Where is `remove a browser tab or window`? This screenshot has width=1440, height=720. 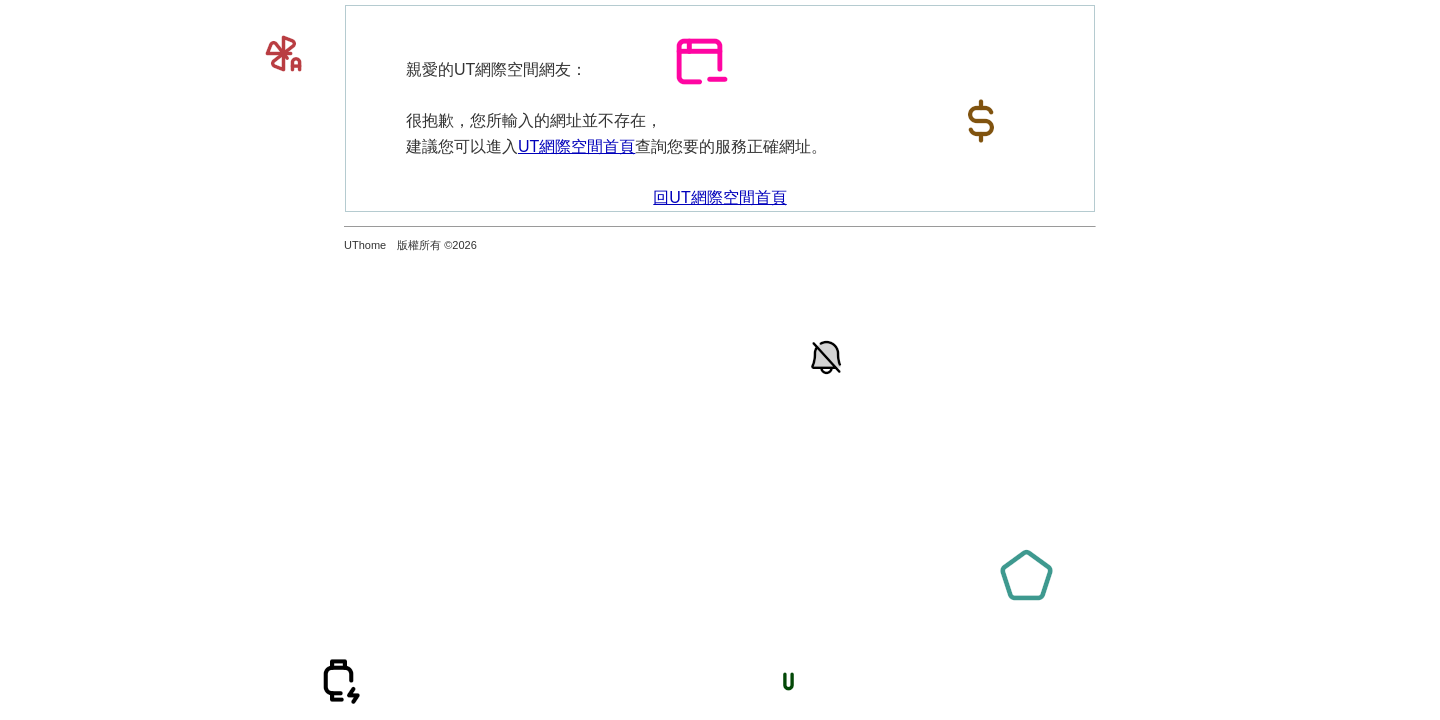 remove a browser tab or window is located at coordinates (699, 61).